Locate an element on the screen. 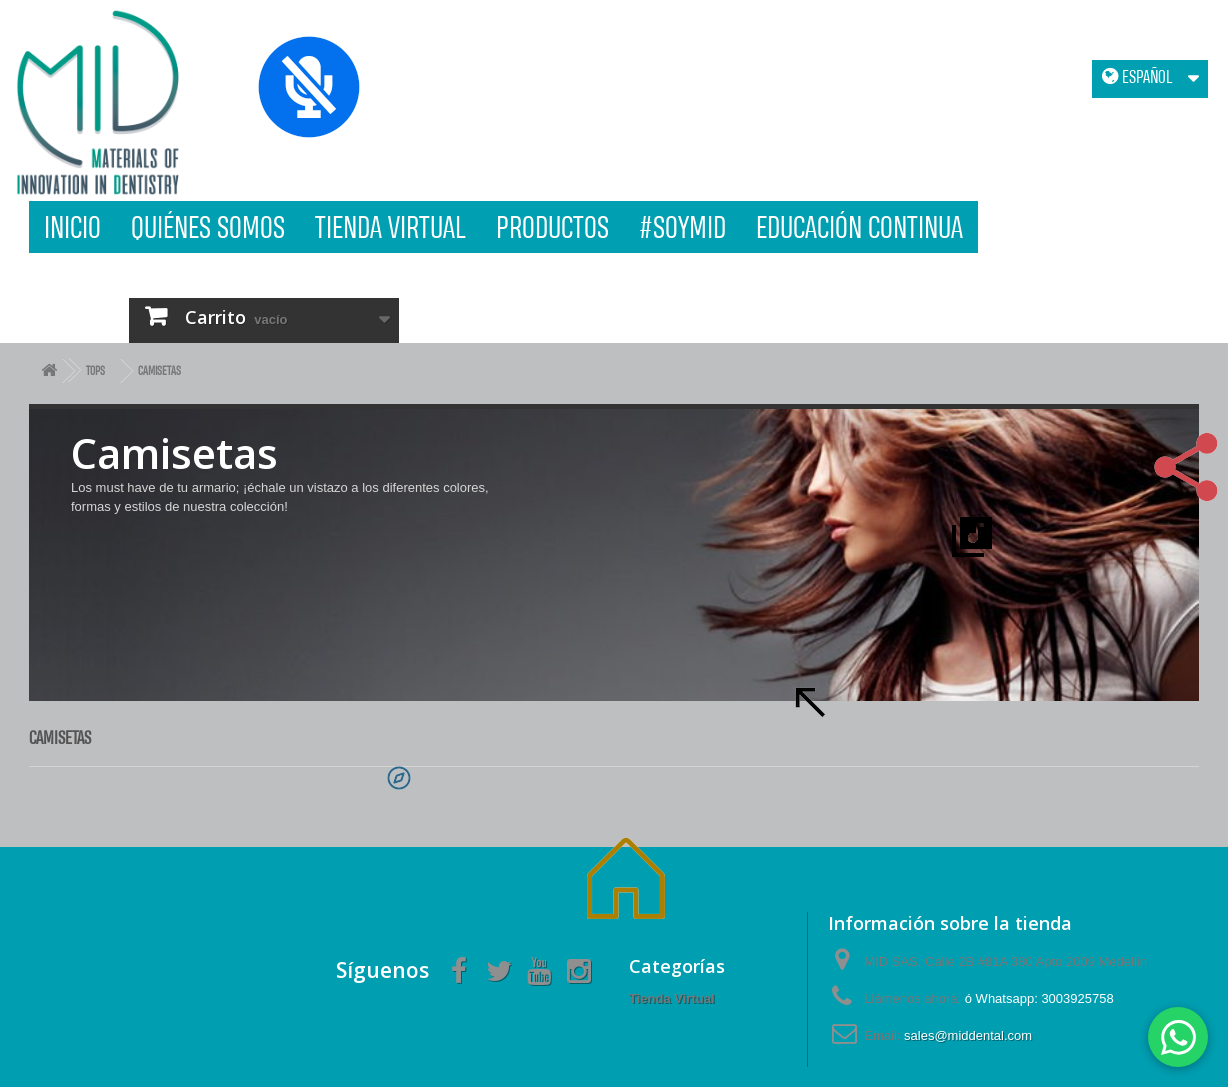  microphone is muted is located at coordinates (309, 87).